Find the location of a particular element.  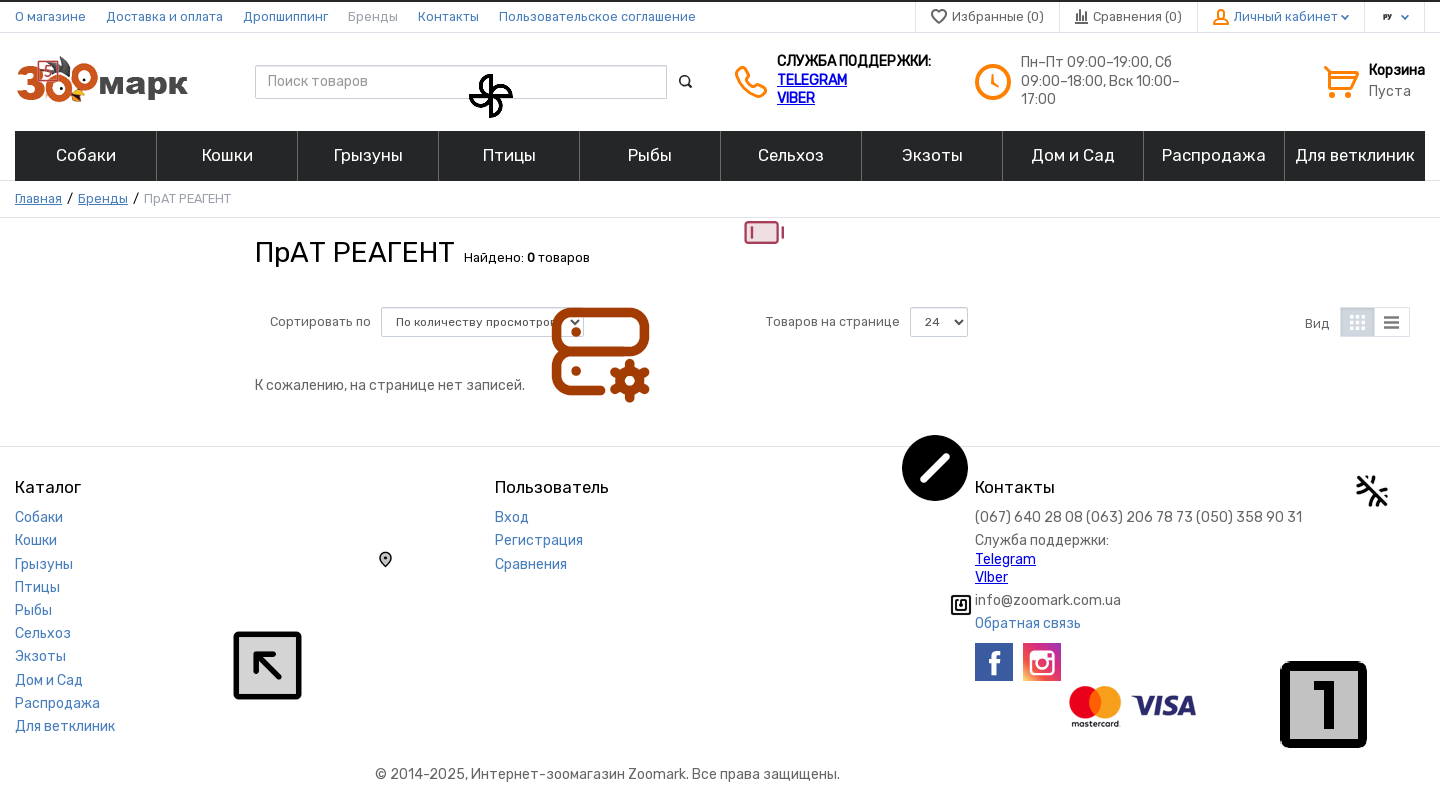

disable light leak effects in photo editing is located at coordinates (1372, 491).